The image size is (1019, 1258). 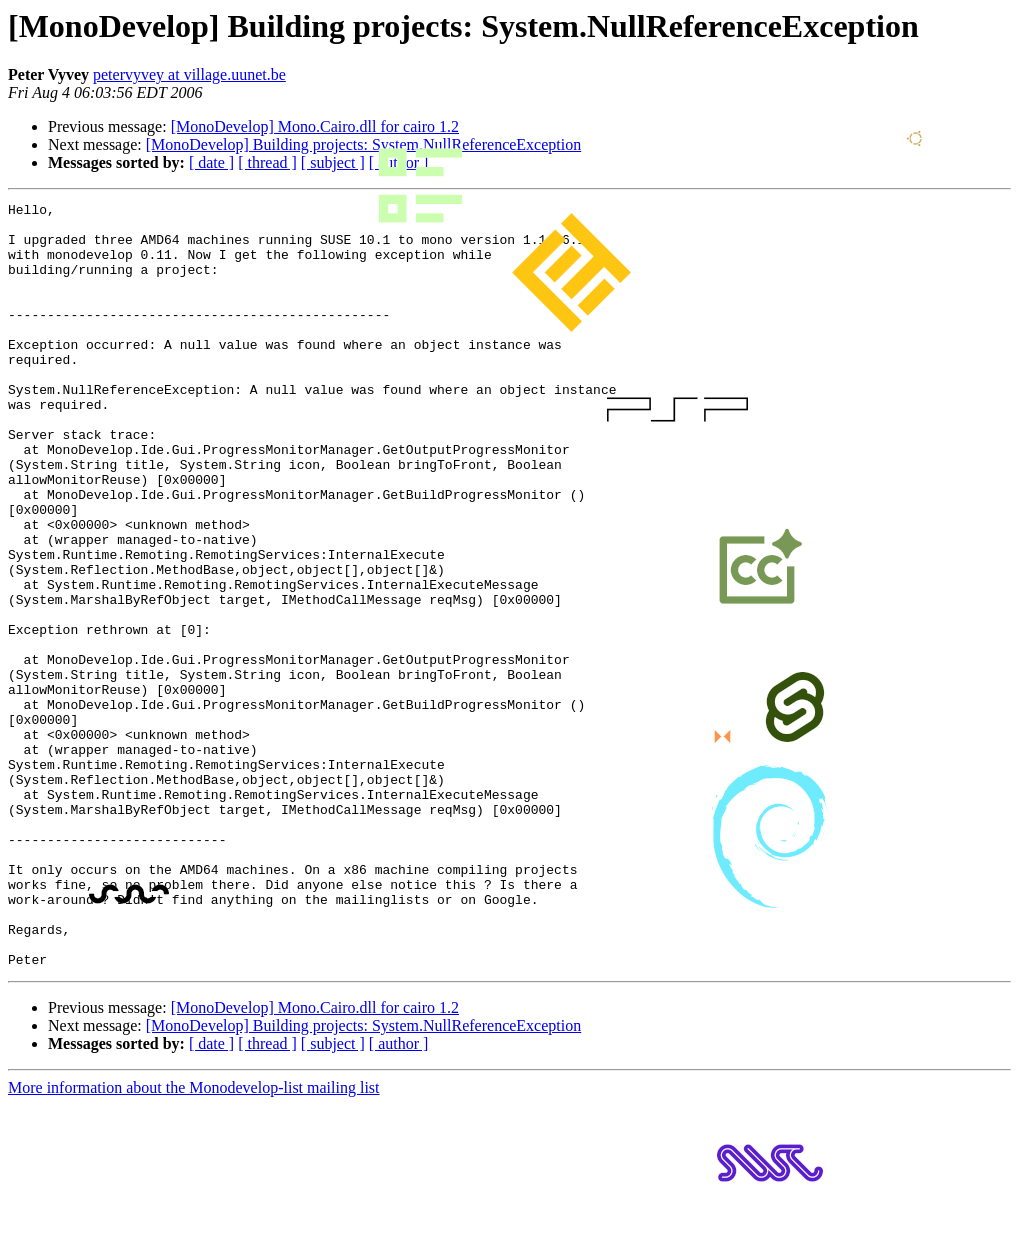 I want to click on playstation portable (PSP) brand logo, so click(x=677, y=409).